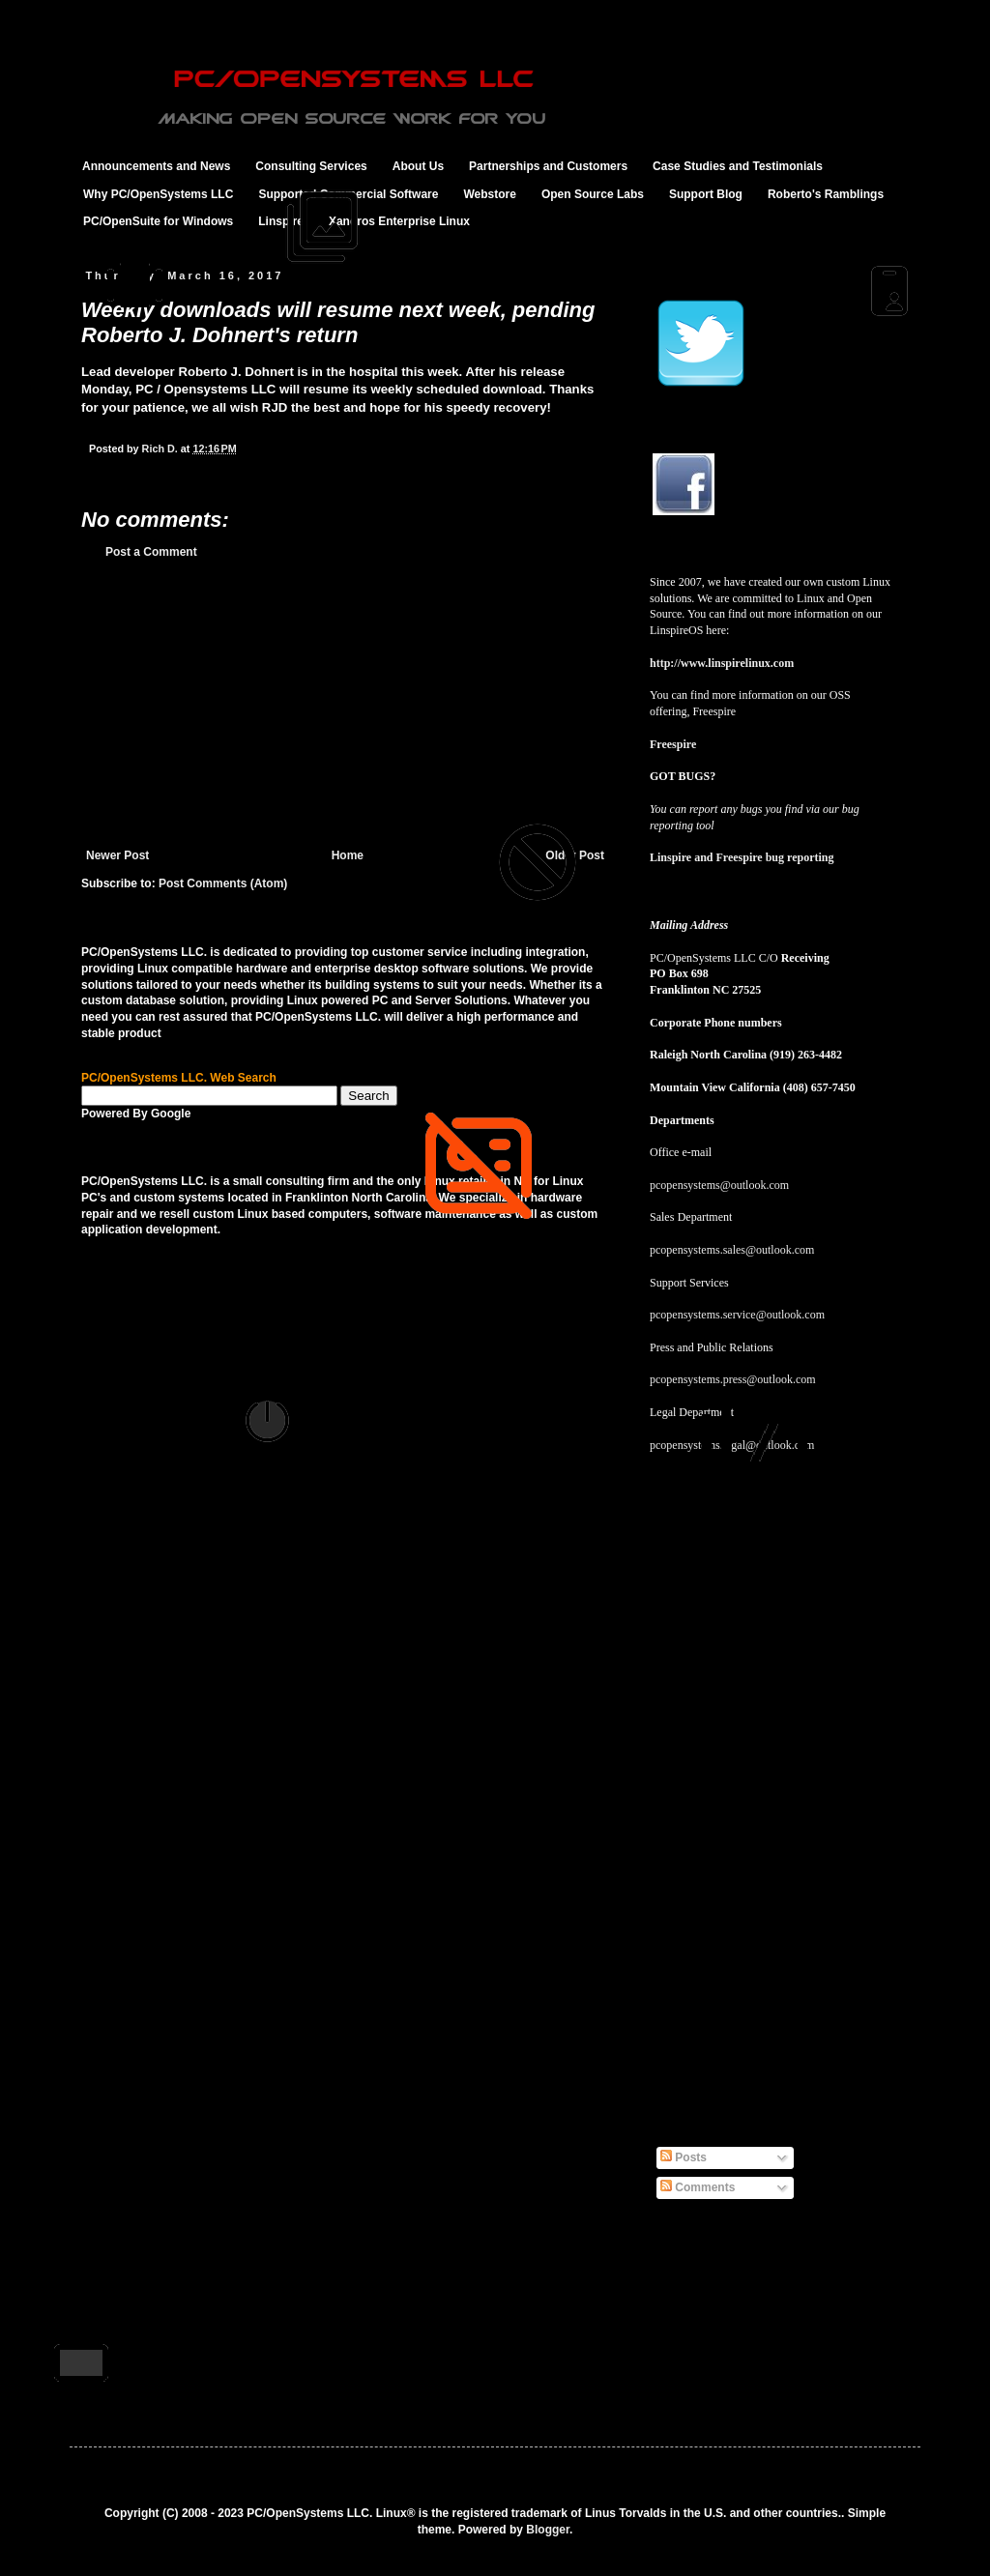 The height and width of the screenshot is (2576, 990). I want to click on turn device on or off, so click(267, 1420).